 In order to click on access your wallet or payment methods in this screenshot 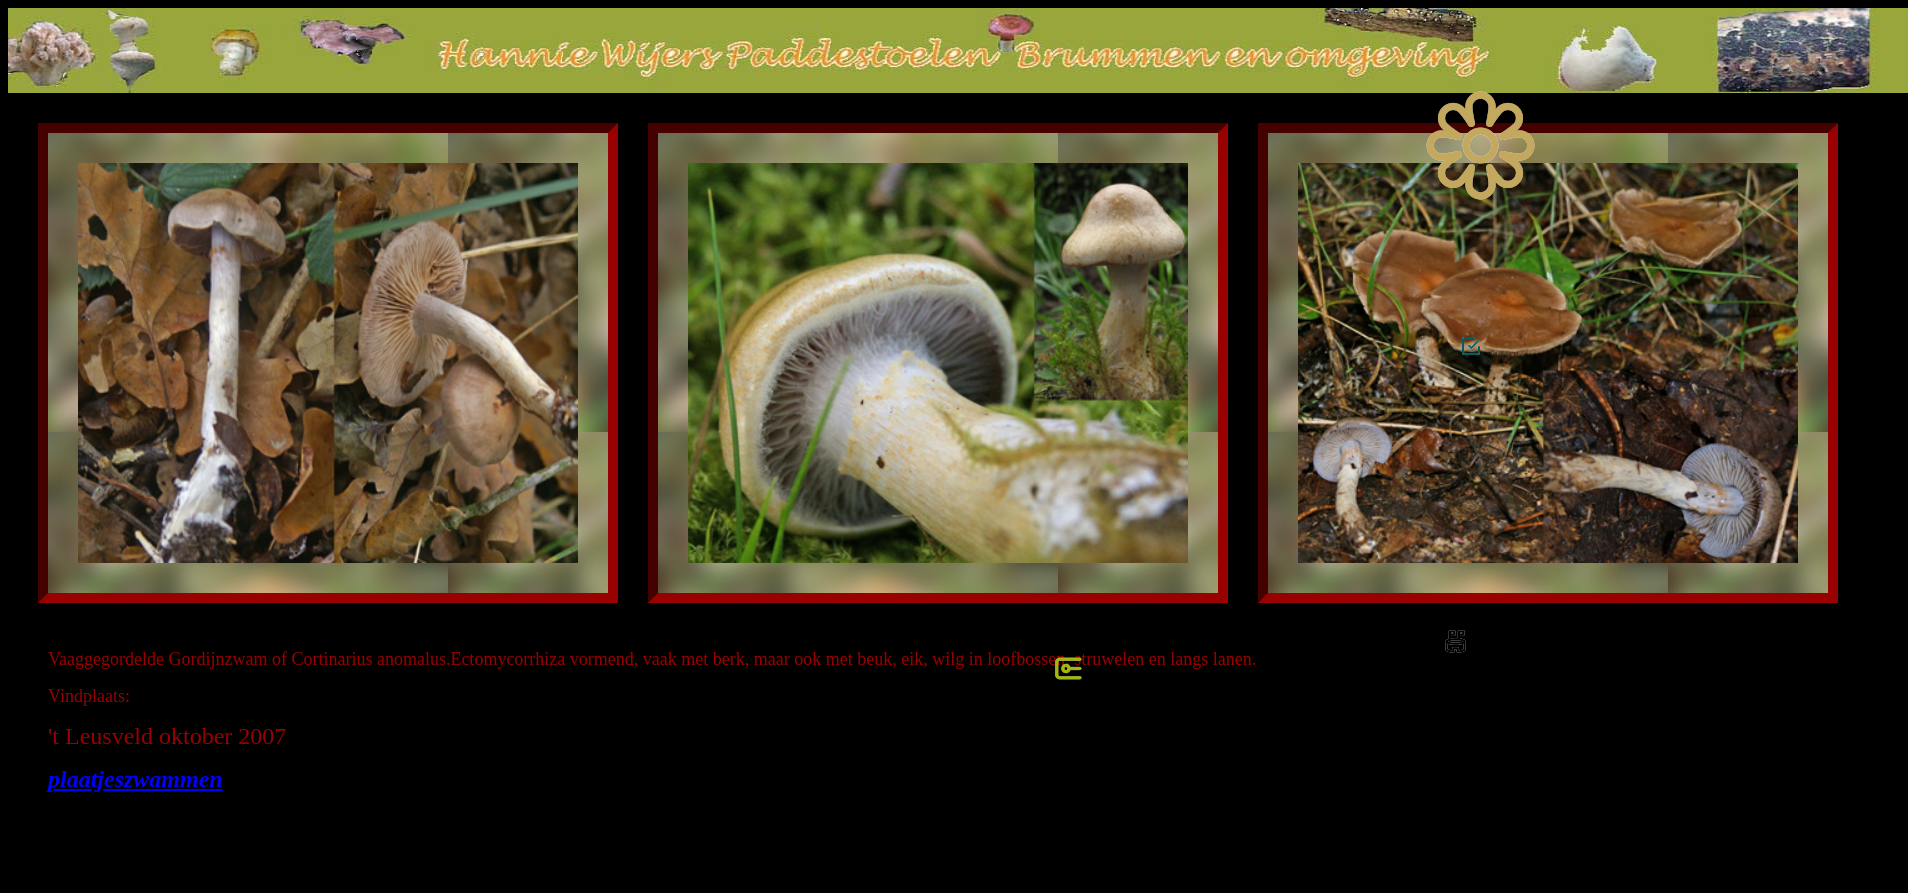, I will do `click(1067, 668)`.